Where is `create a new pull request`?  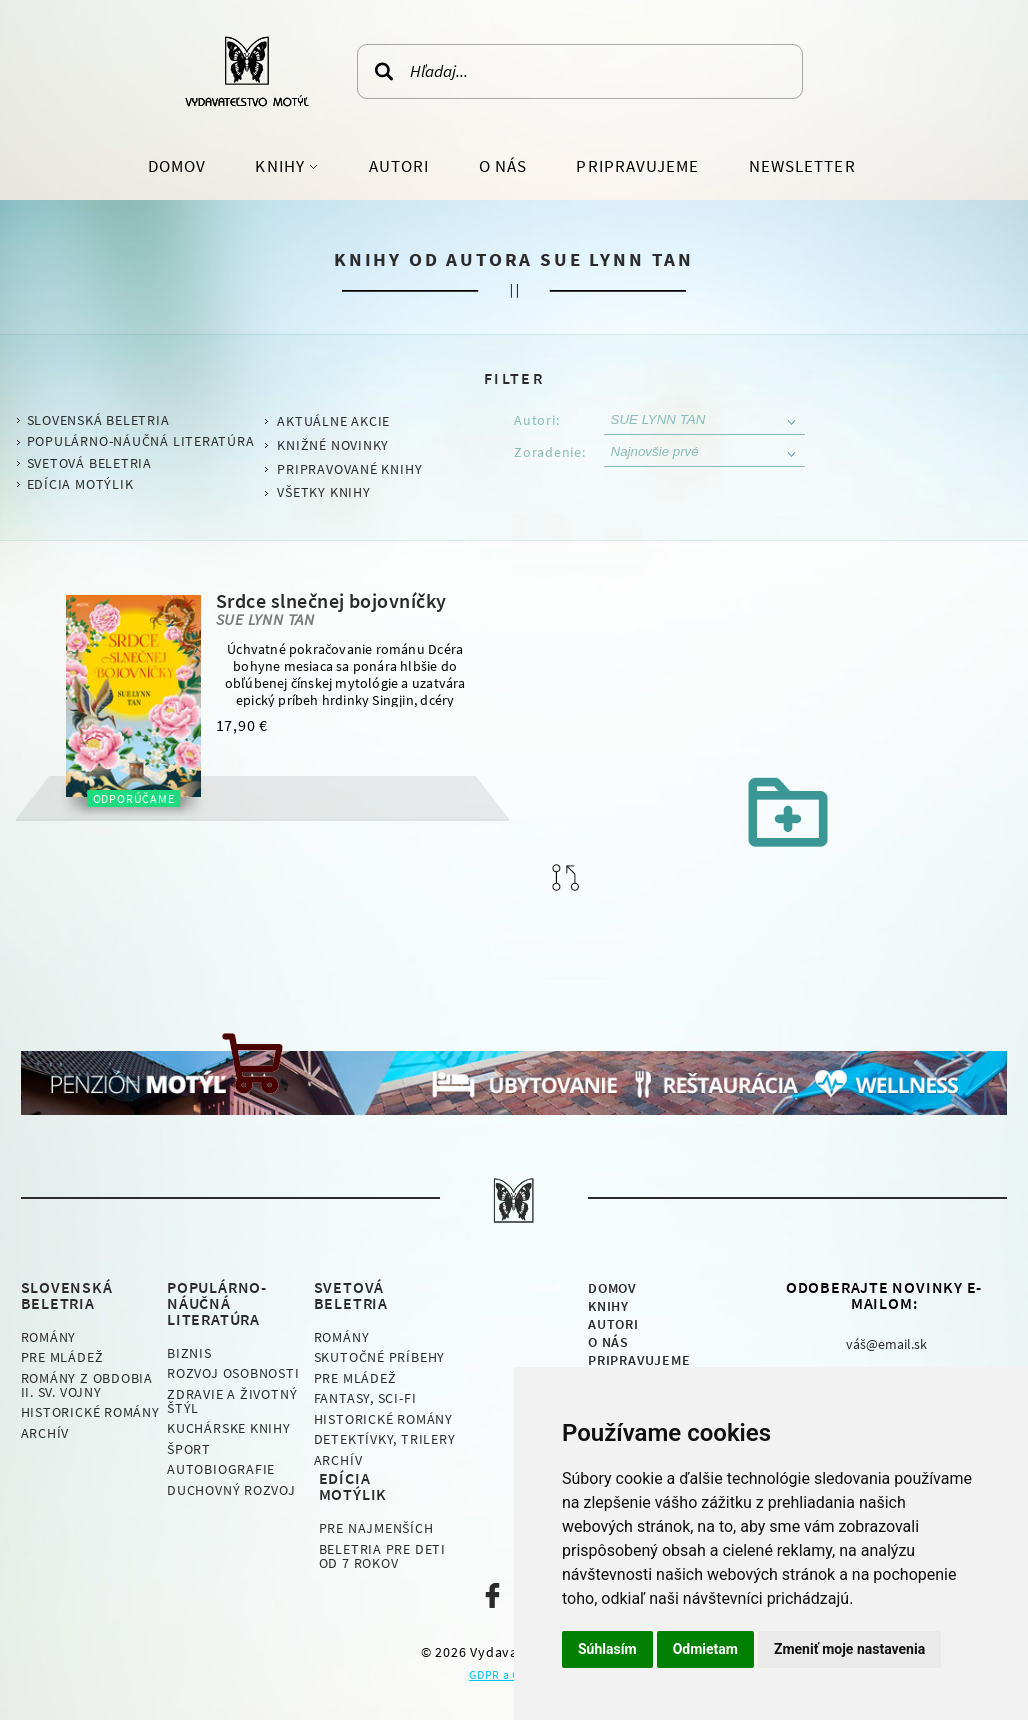
create a new pull request is located at coordinates (564, 877).